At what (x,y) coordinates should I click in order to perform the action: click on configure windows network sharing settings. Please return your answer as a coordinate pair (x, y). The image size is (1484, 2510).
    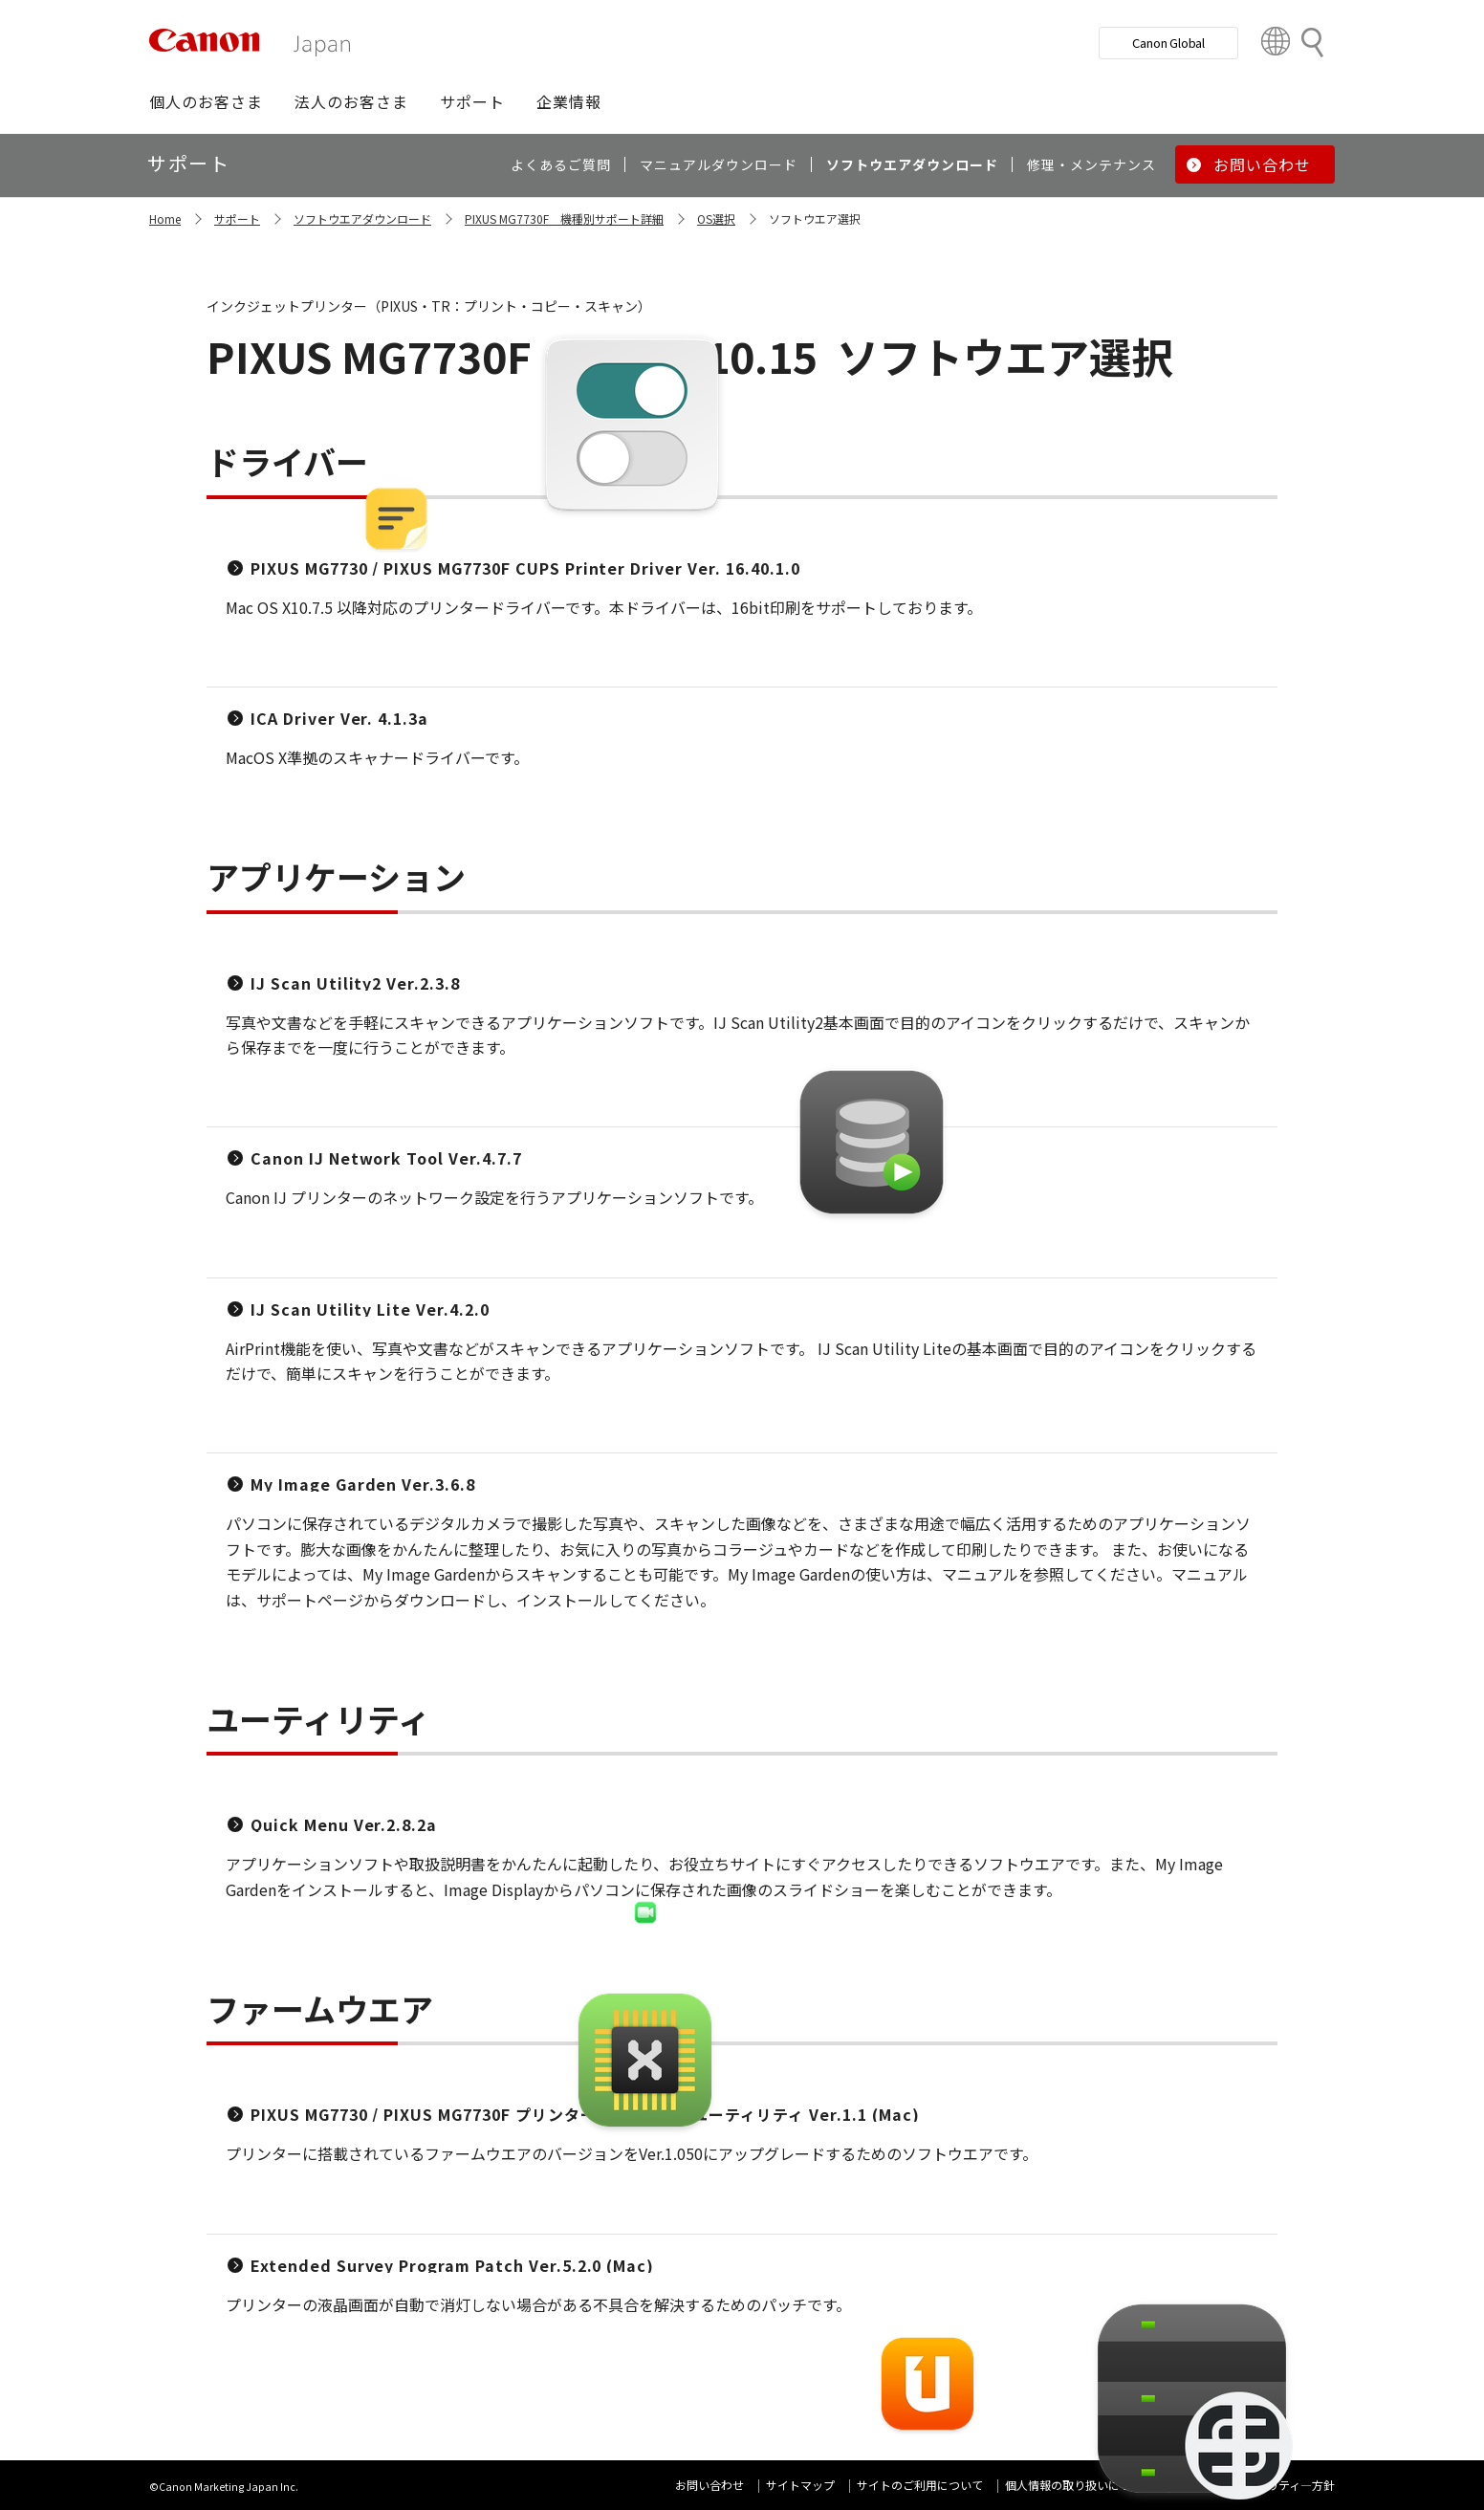
    Looking at the image, I should click on (1191, 2398).